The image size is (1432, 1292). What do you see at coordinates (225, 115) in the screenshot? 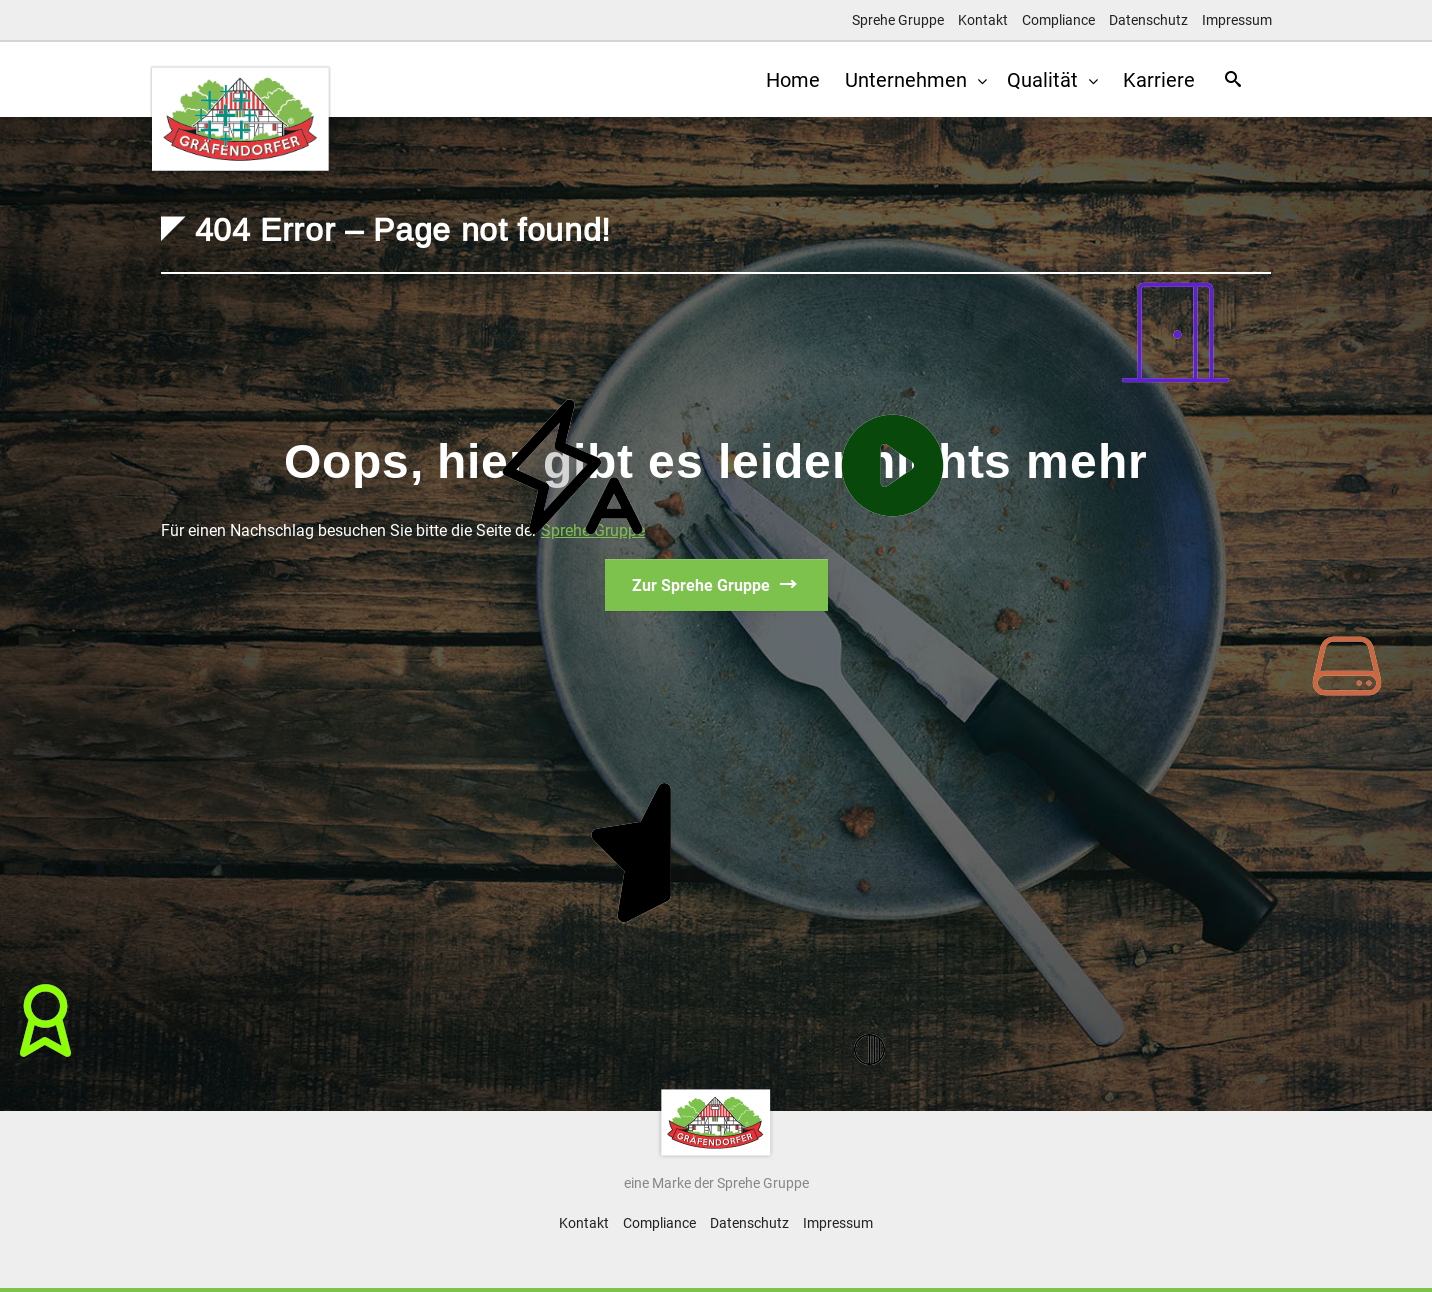
I see `open Tableau application` at bounding box center [225, 115].